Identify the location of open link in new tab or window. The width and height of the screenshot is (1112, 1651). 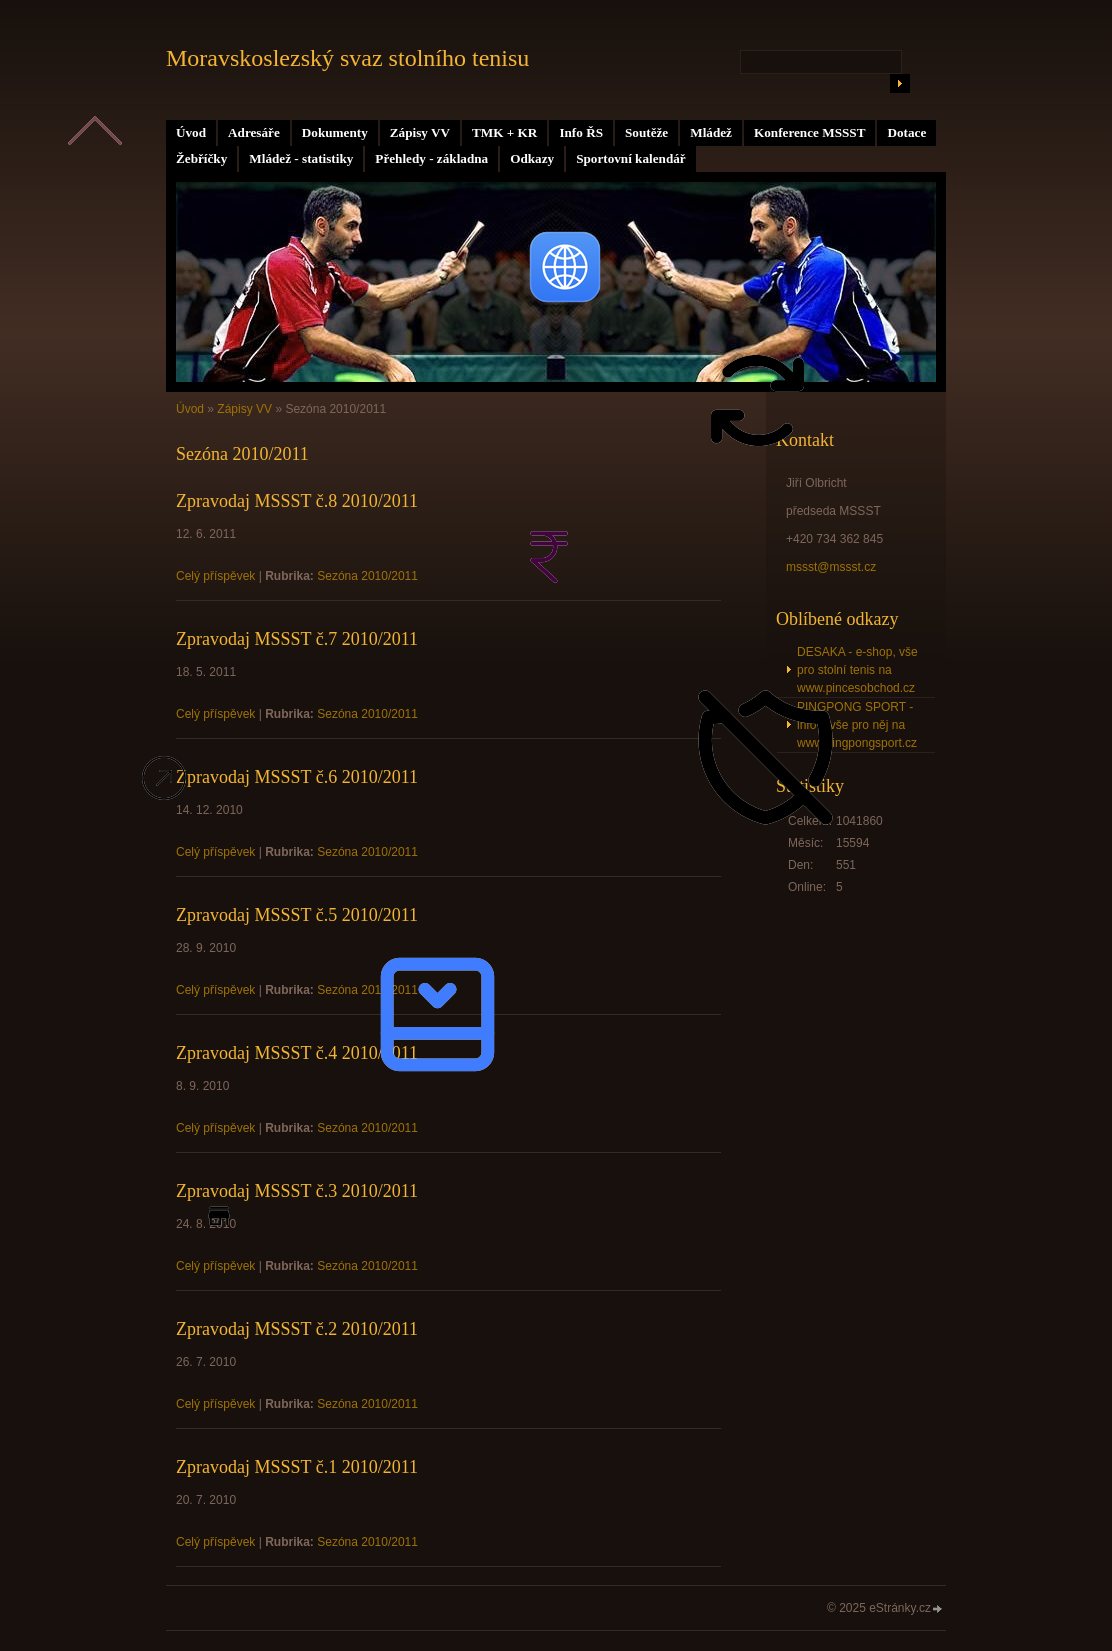
(164, 778).